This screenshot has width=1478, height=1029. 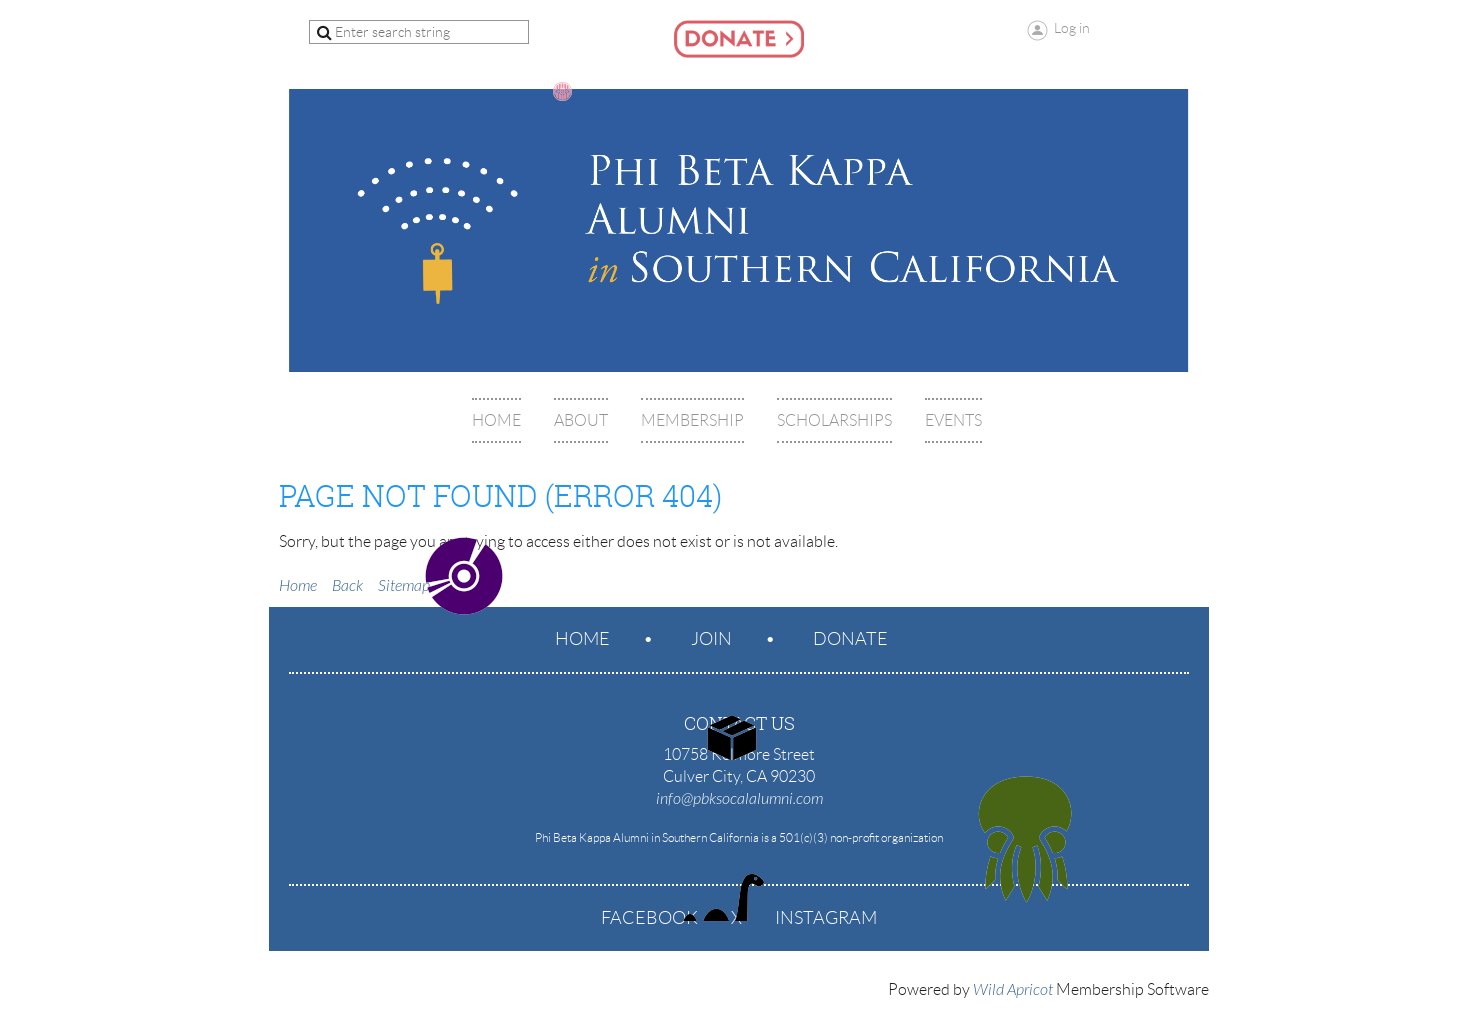 What do you see at coordinates (732, 738) in the screenshot?
I see `view package or shipment status` at bounding box center [732, 738].